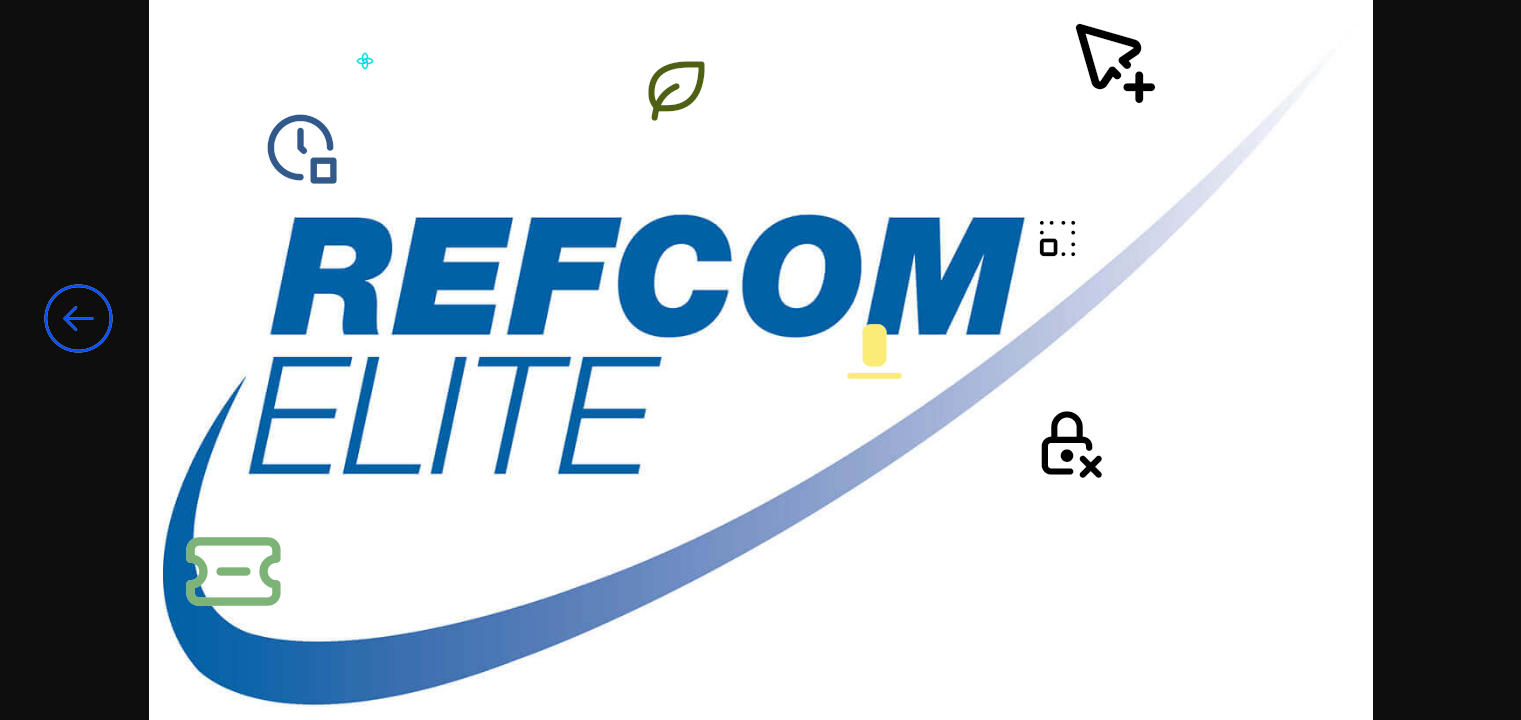 This screenshot has height=720, width=1521. I want to click on align selected element to bottom, so click(874, 351).